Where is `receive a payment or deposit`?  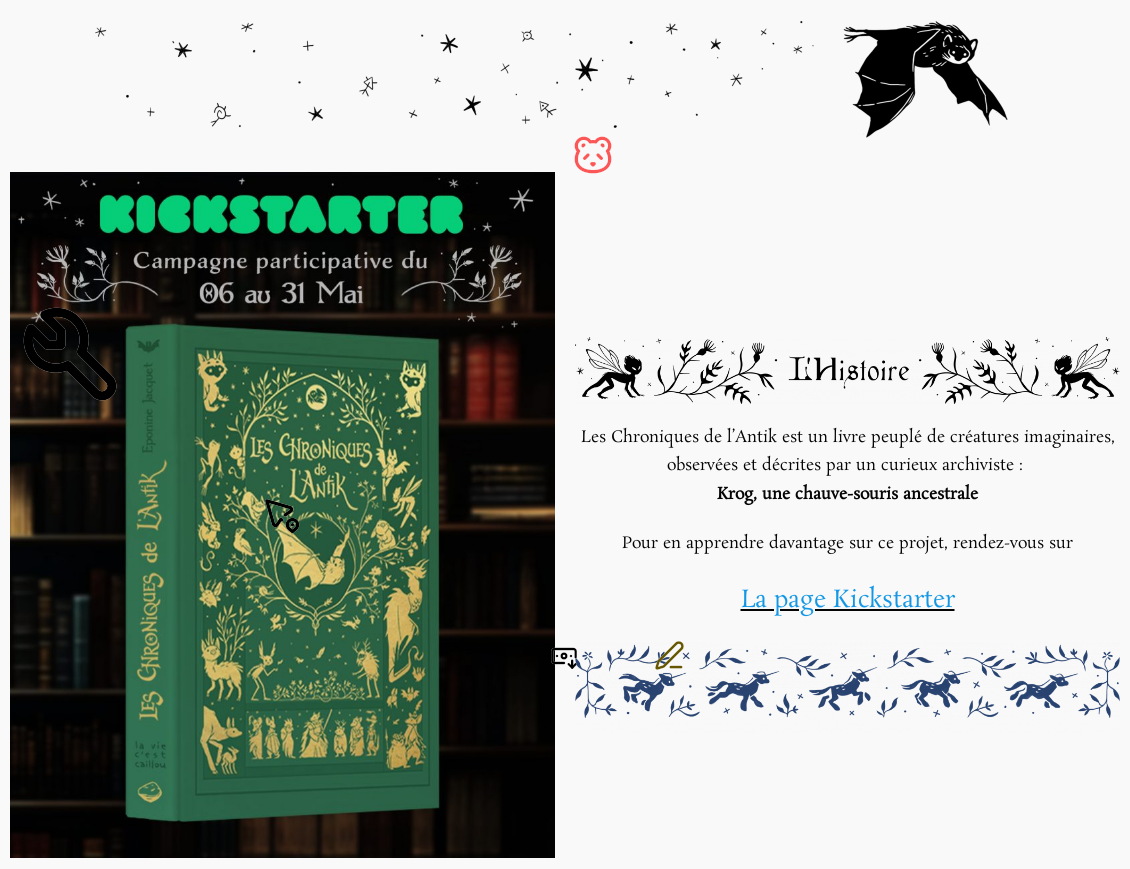
receive a payment or deposit is located at coordinates (564, 656).